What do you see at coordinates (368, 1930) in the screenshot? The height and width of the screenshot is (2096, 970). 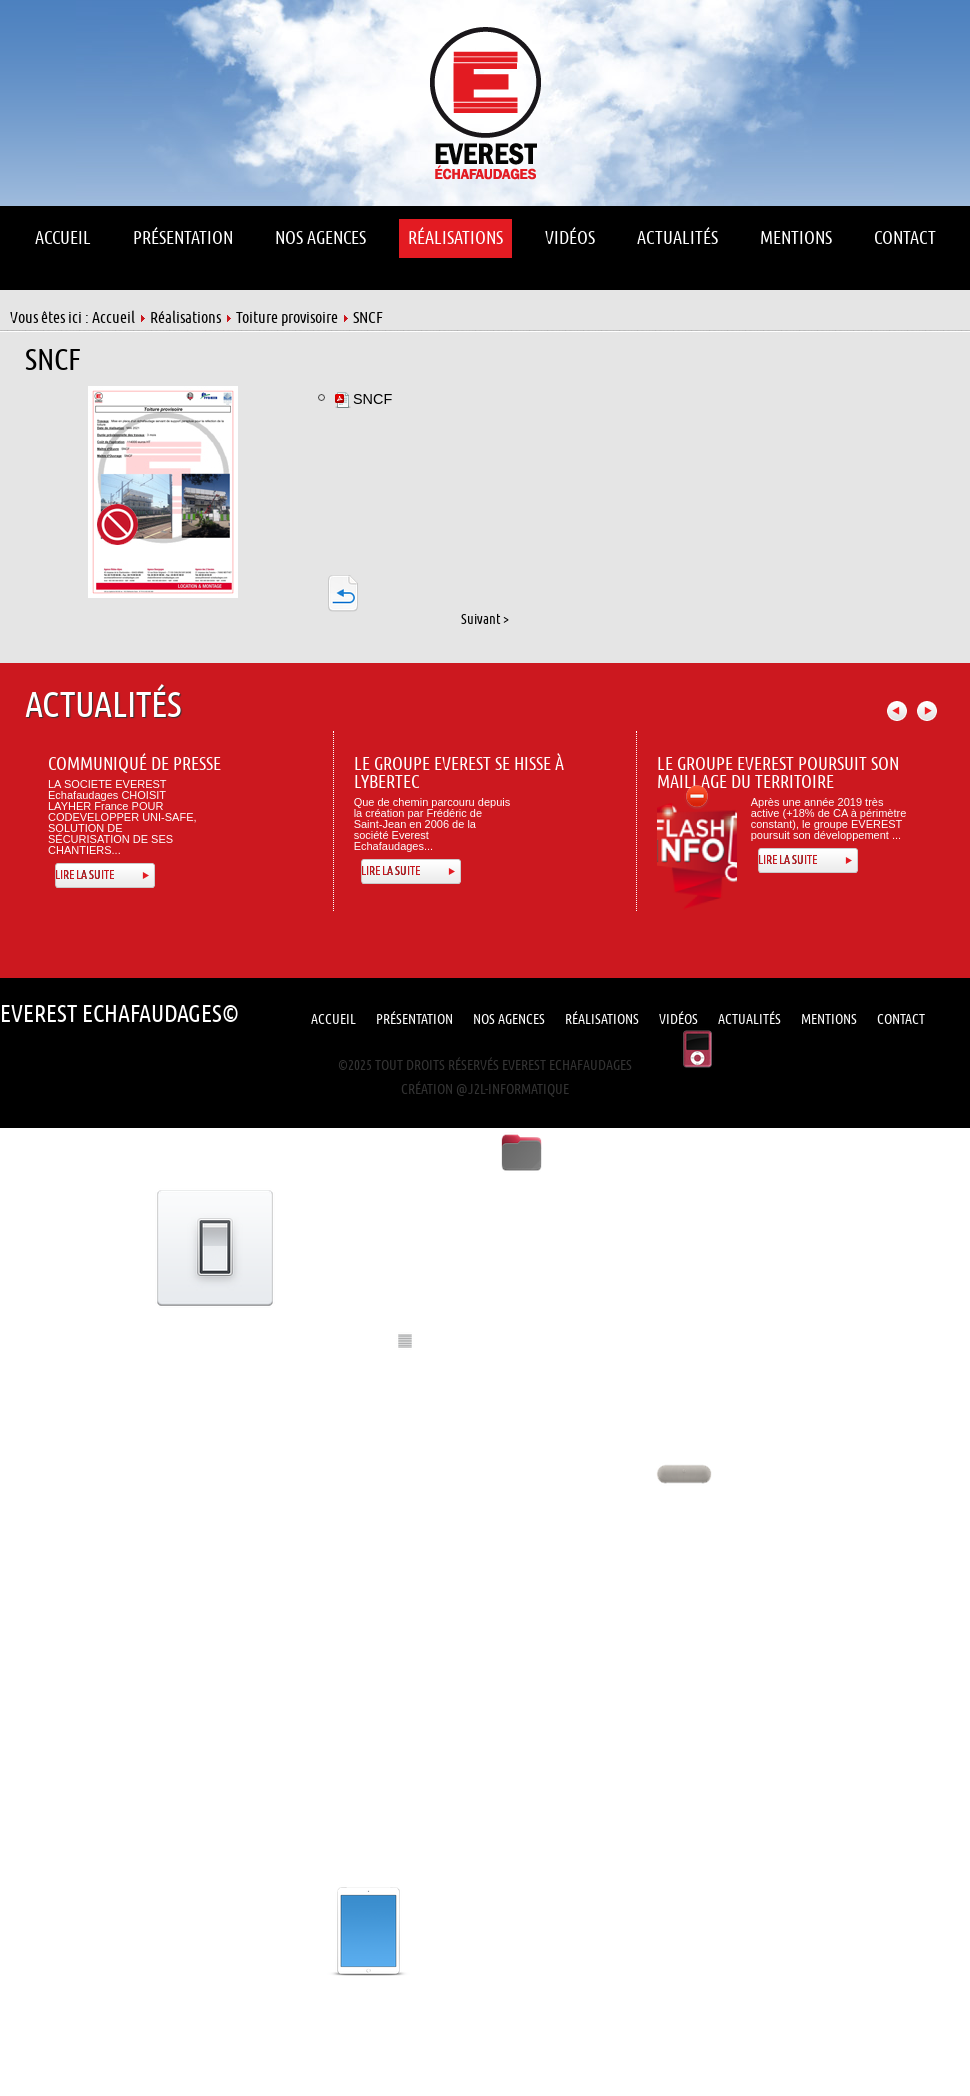 I see `iPad with cellular connectivity` at bounding box center [368, 1930].